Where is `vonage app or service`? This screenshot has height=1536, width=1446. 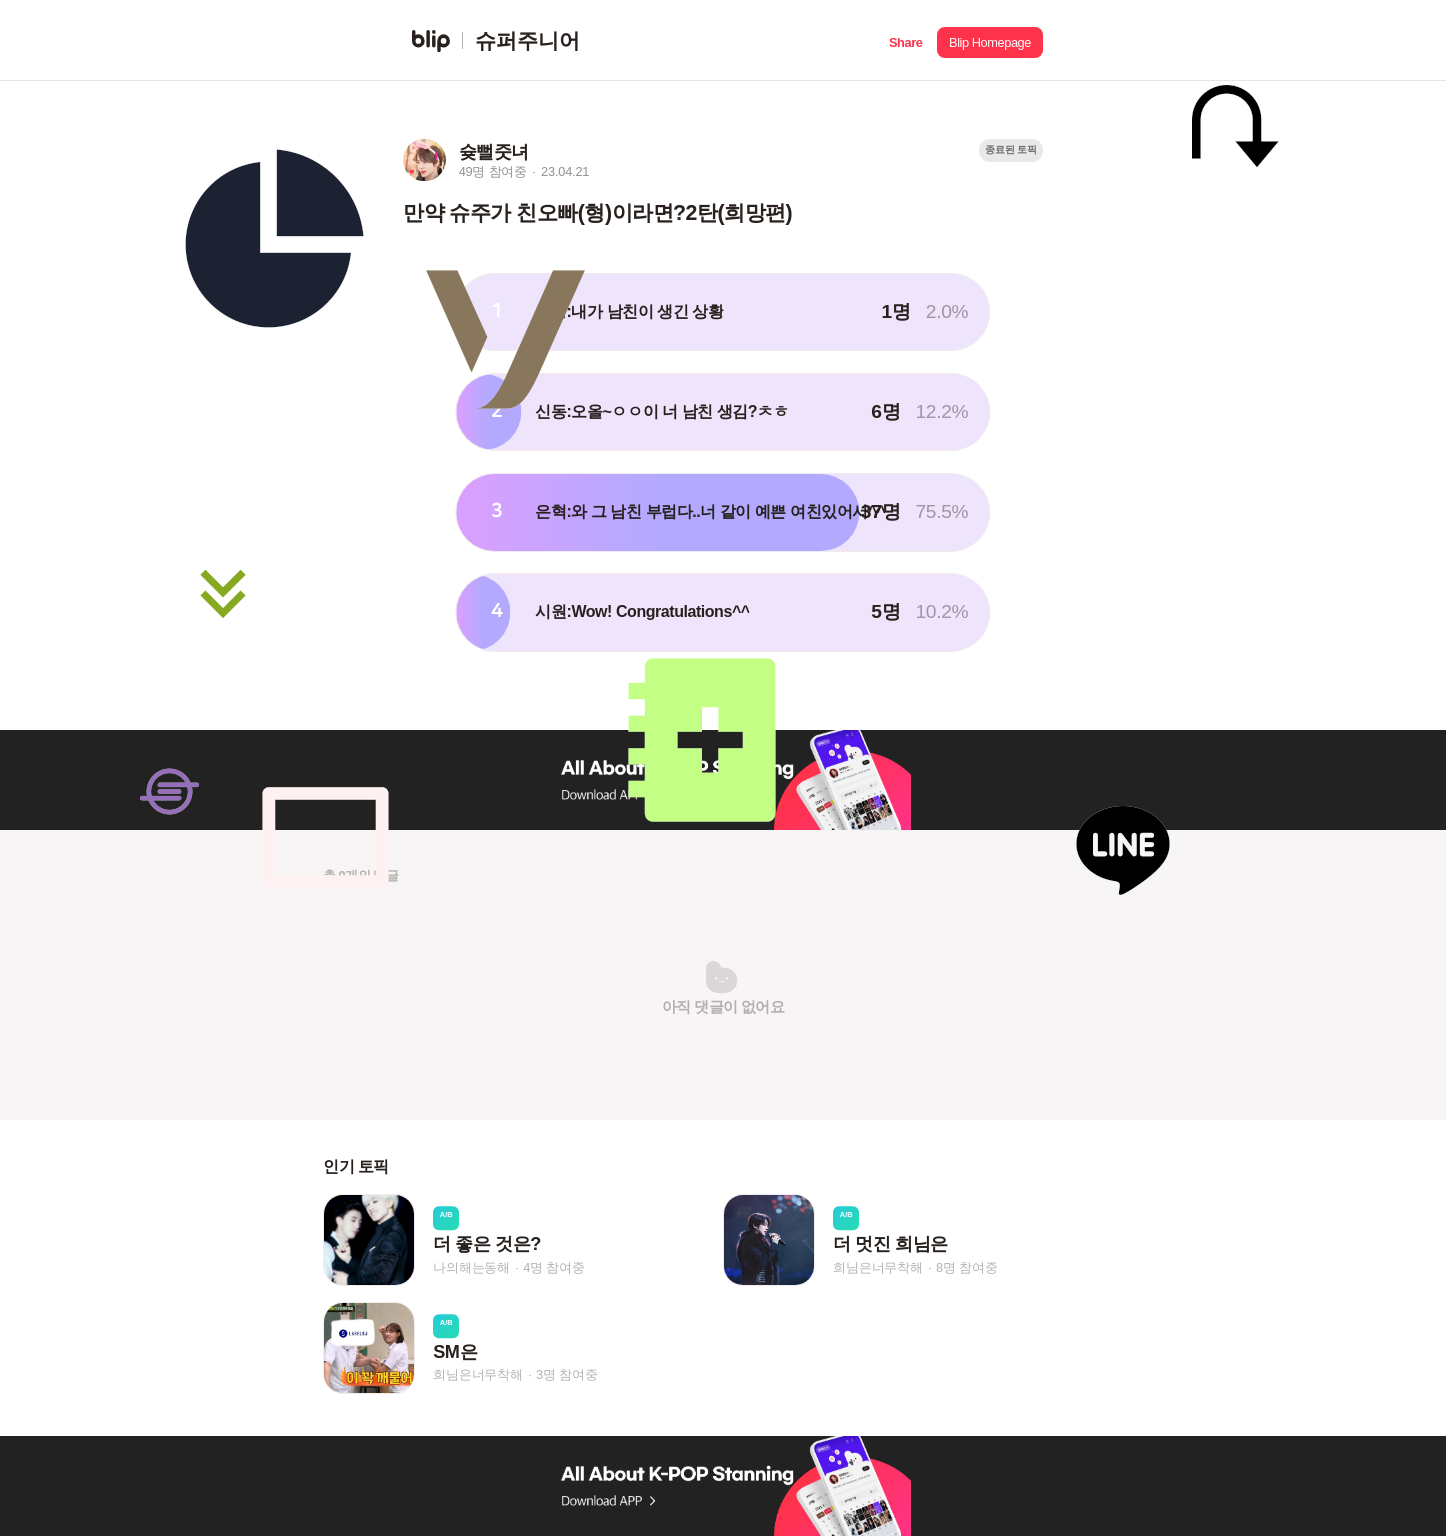
vonage app or service is located at coordinates (505, 339).